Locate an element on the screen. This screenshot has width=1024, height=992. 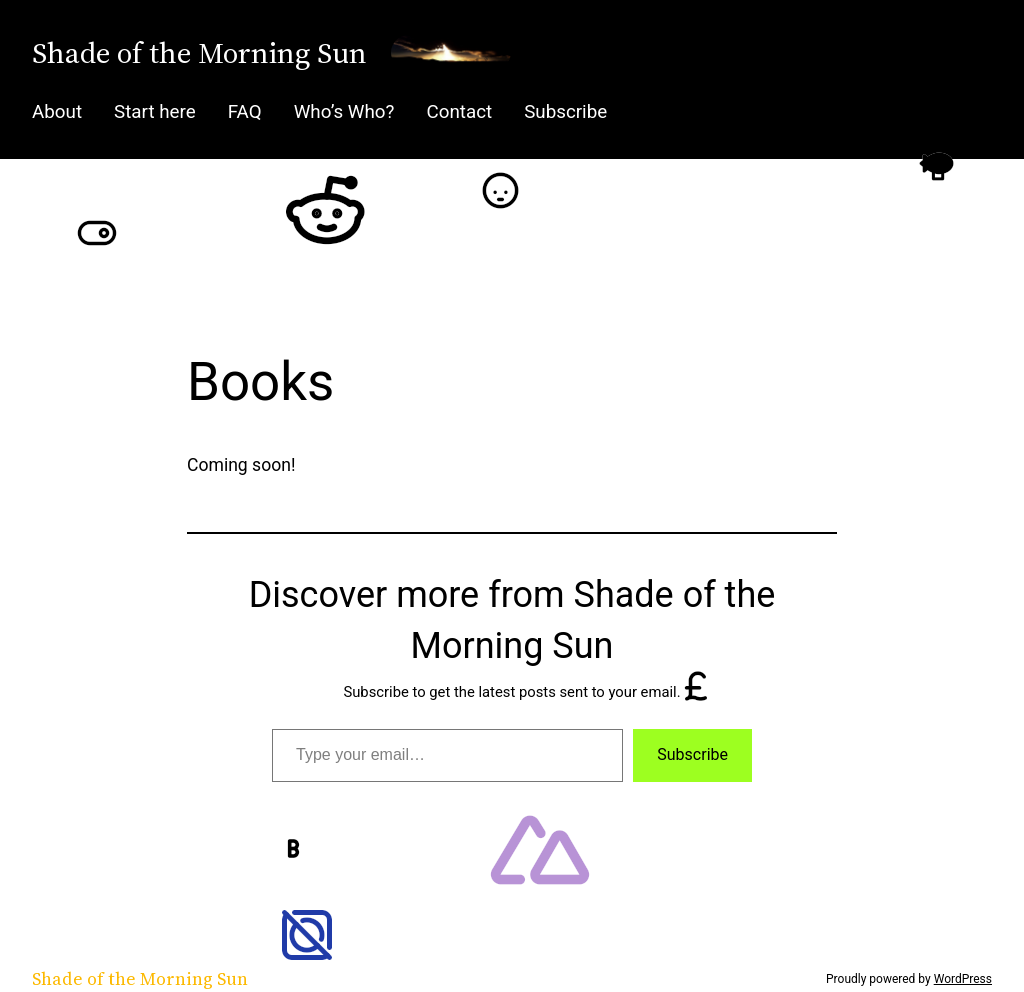
tumble dry not allowed is located at coordinates (307, 935).